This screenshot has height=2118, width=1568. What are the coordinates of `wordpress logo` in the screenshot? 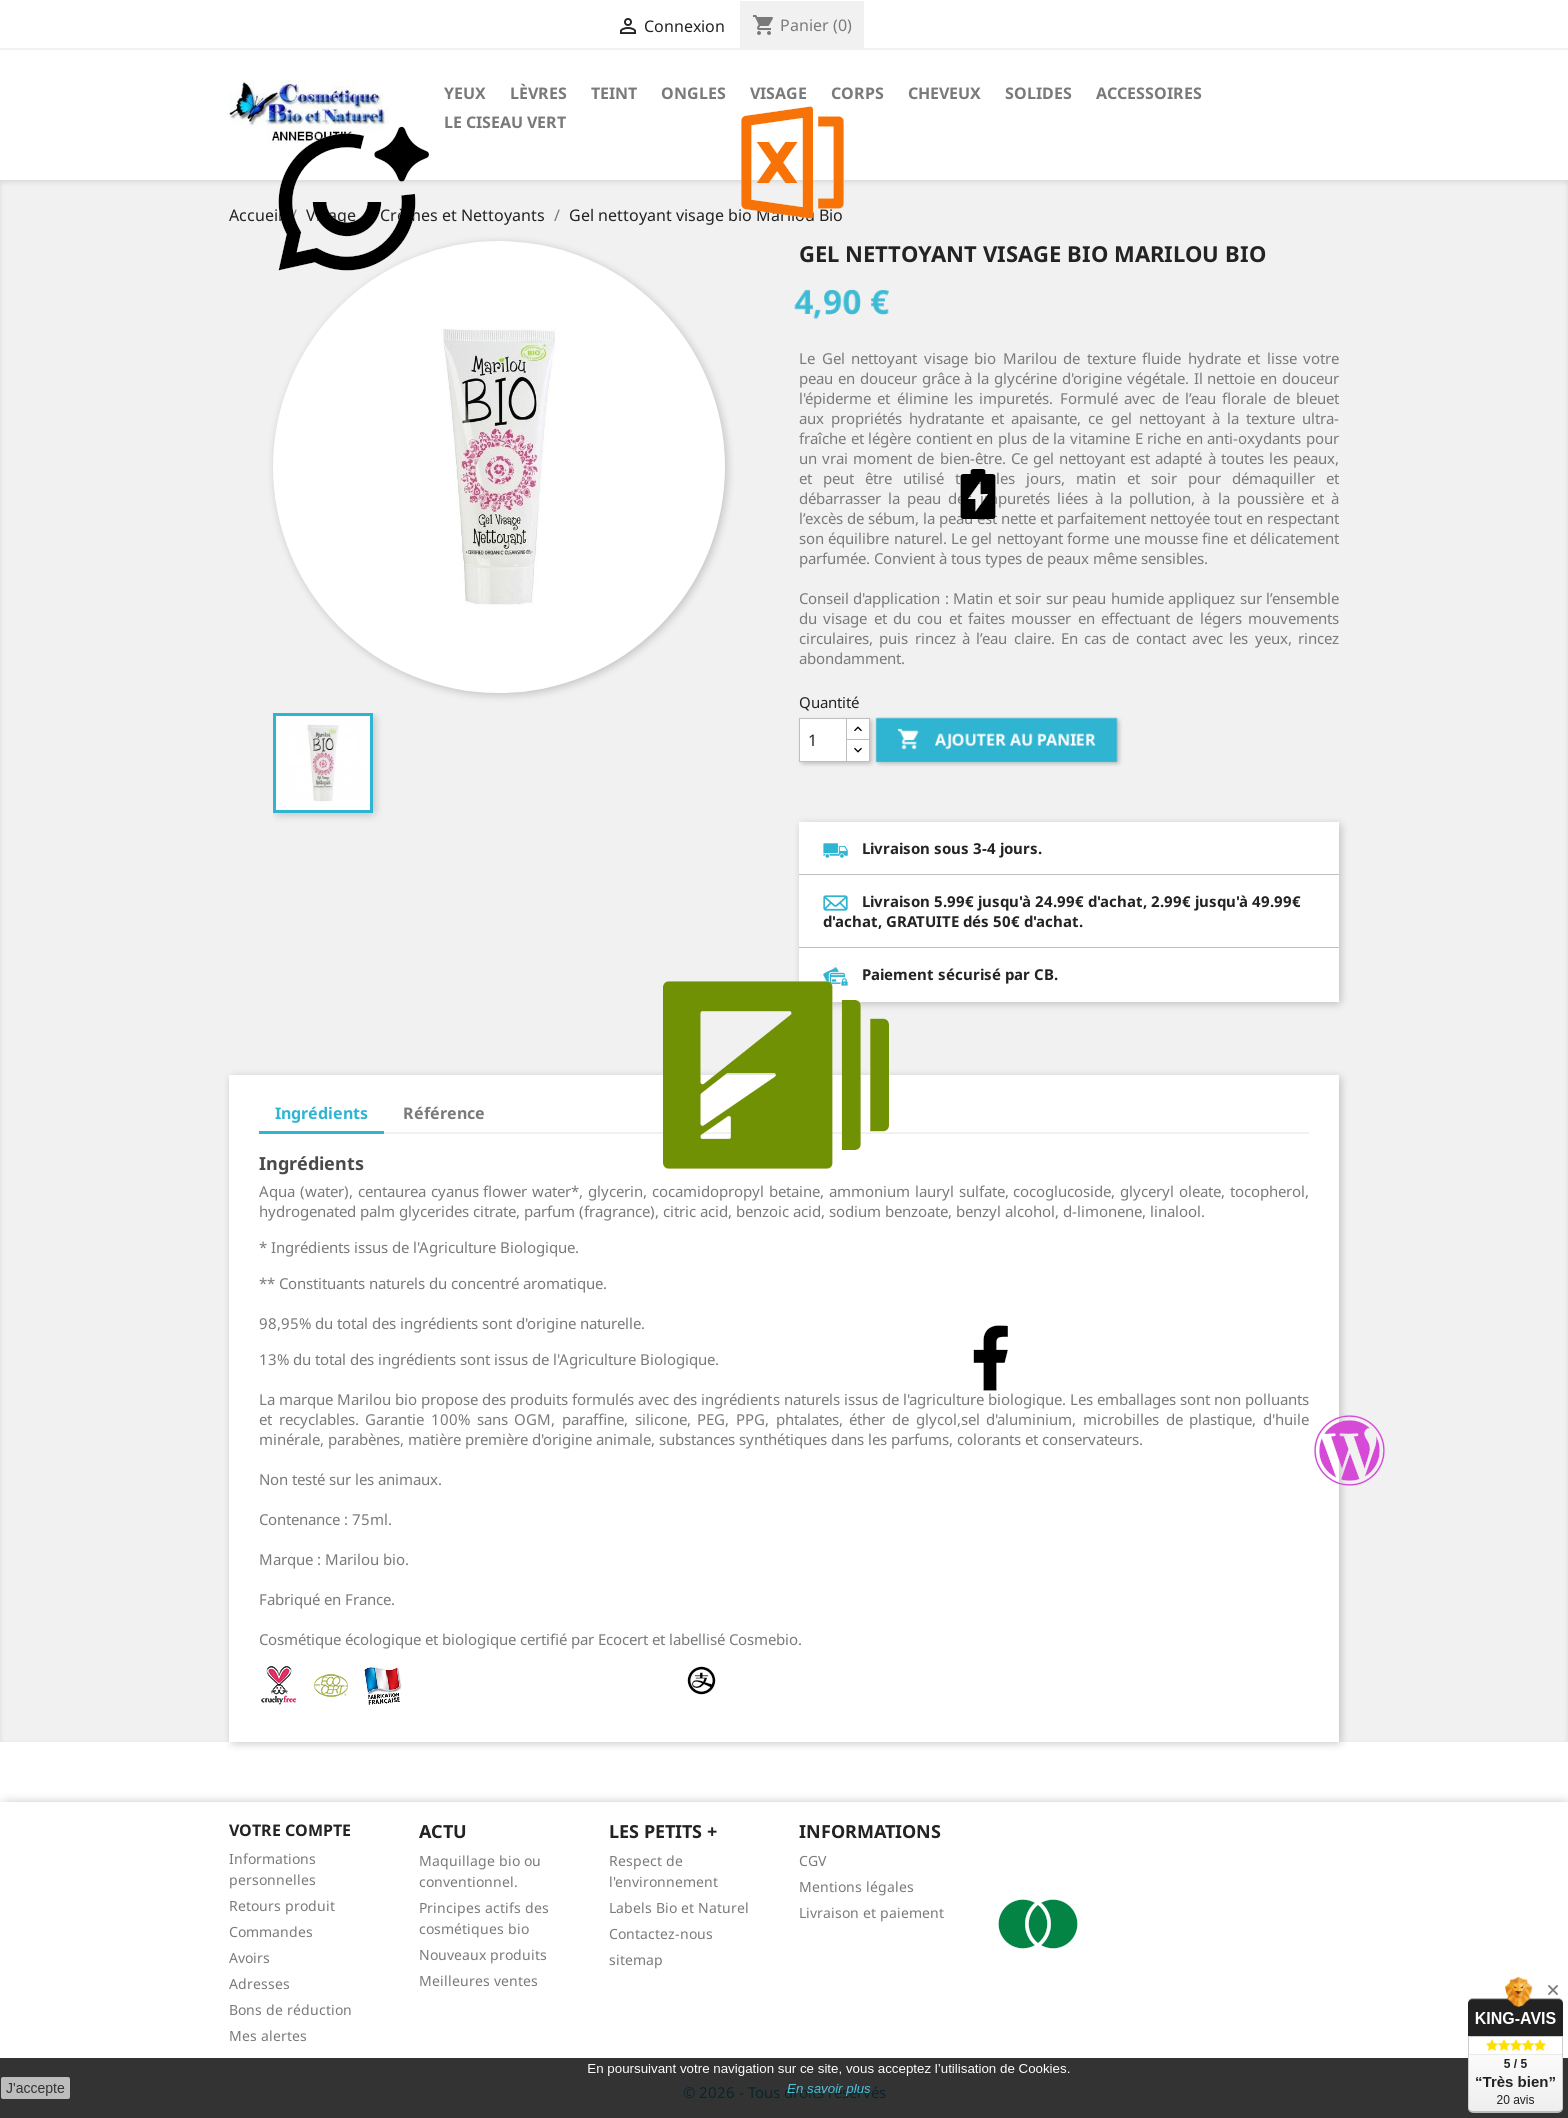 It's located at (1349, 1450).